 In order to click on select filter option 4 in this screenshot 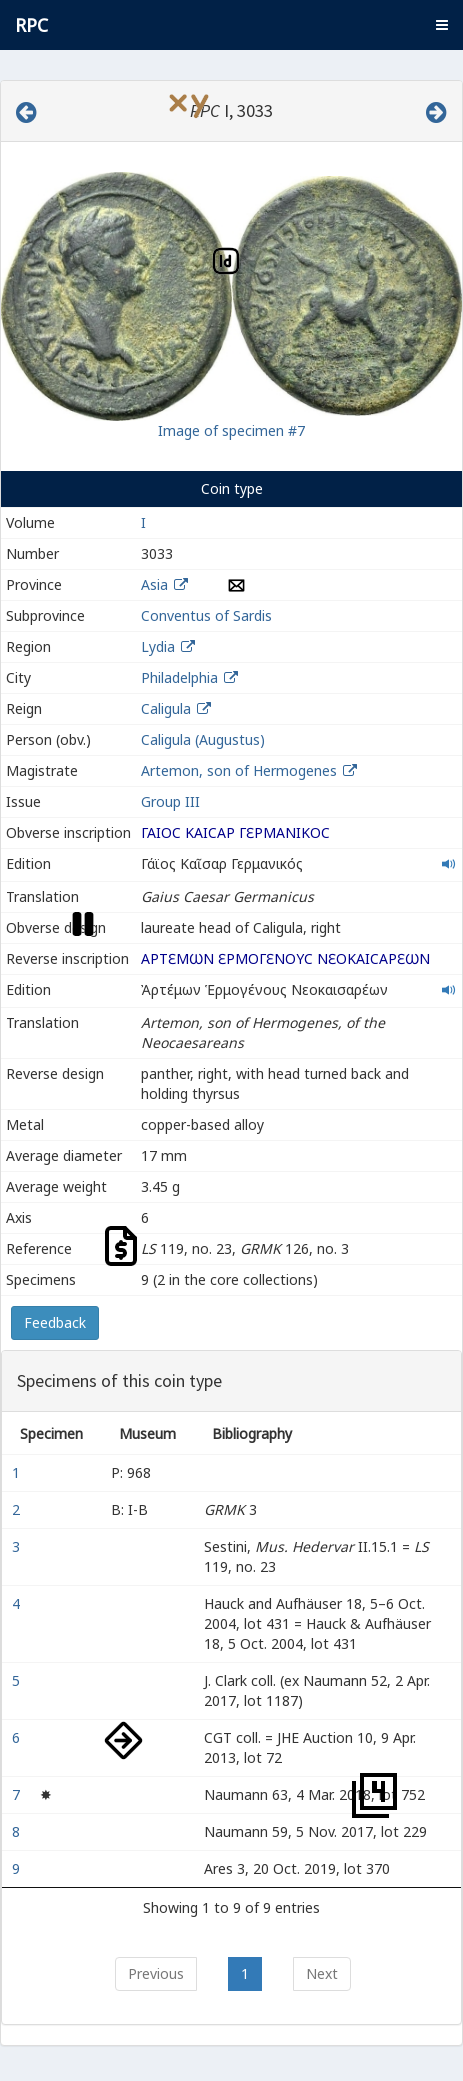, I will do `click(374, 1795)`.